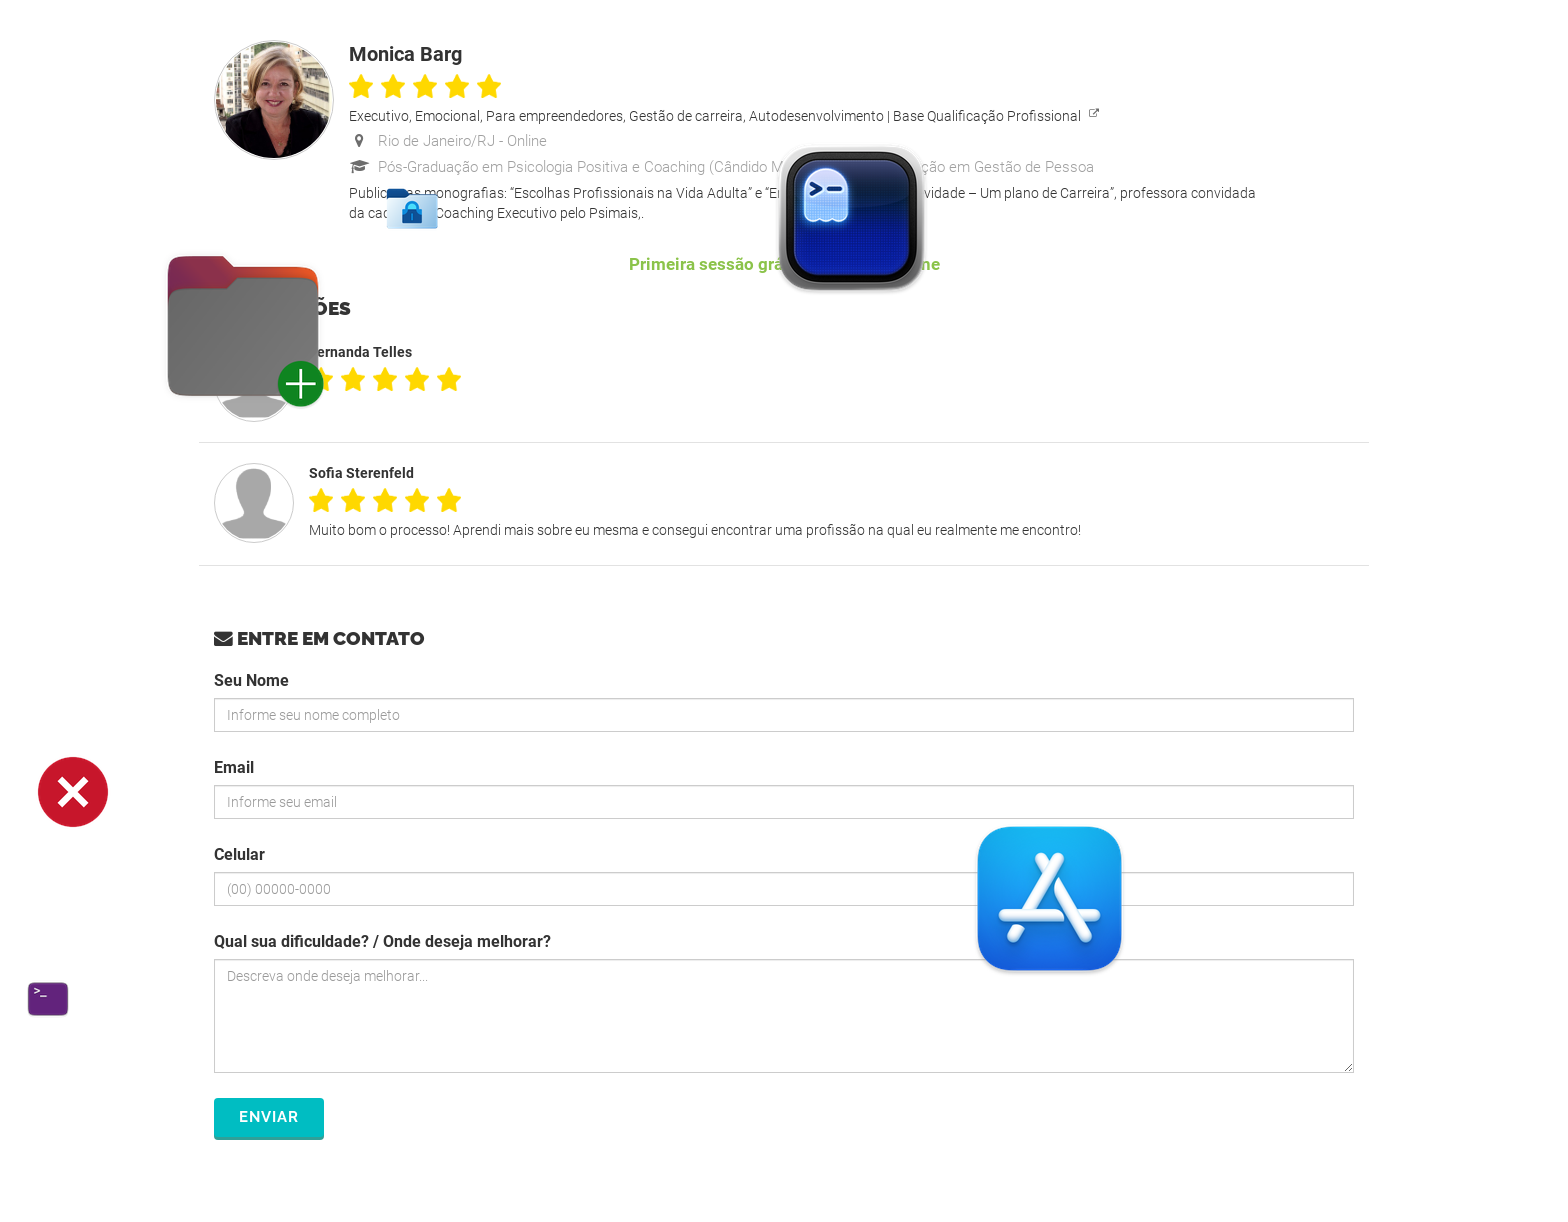  I want to click on open the App Store to browse and download apps, so click(1049, 898).